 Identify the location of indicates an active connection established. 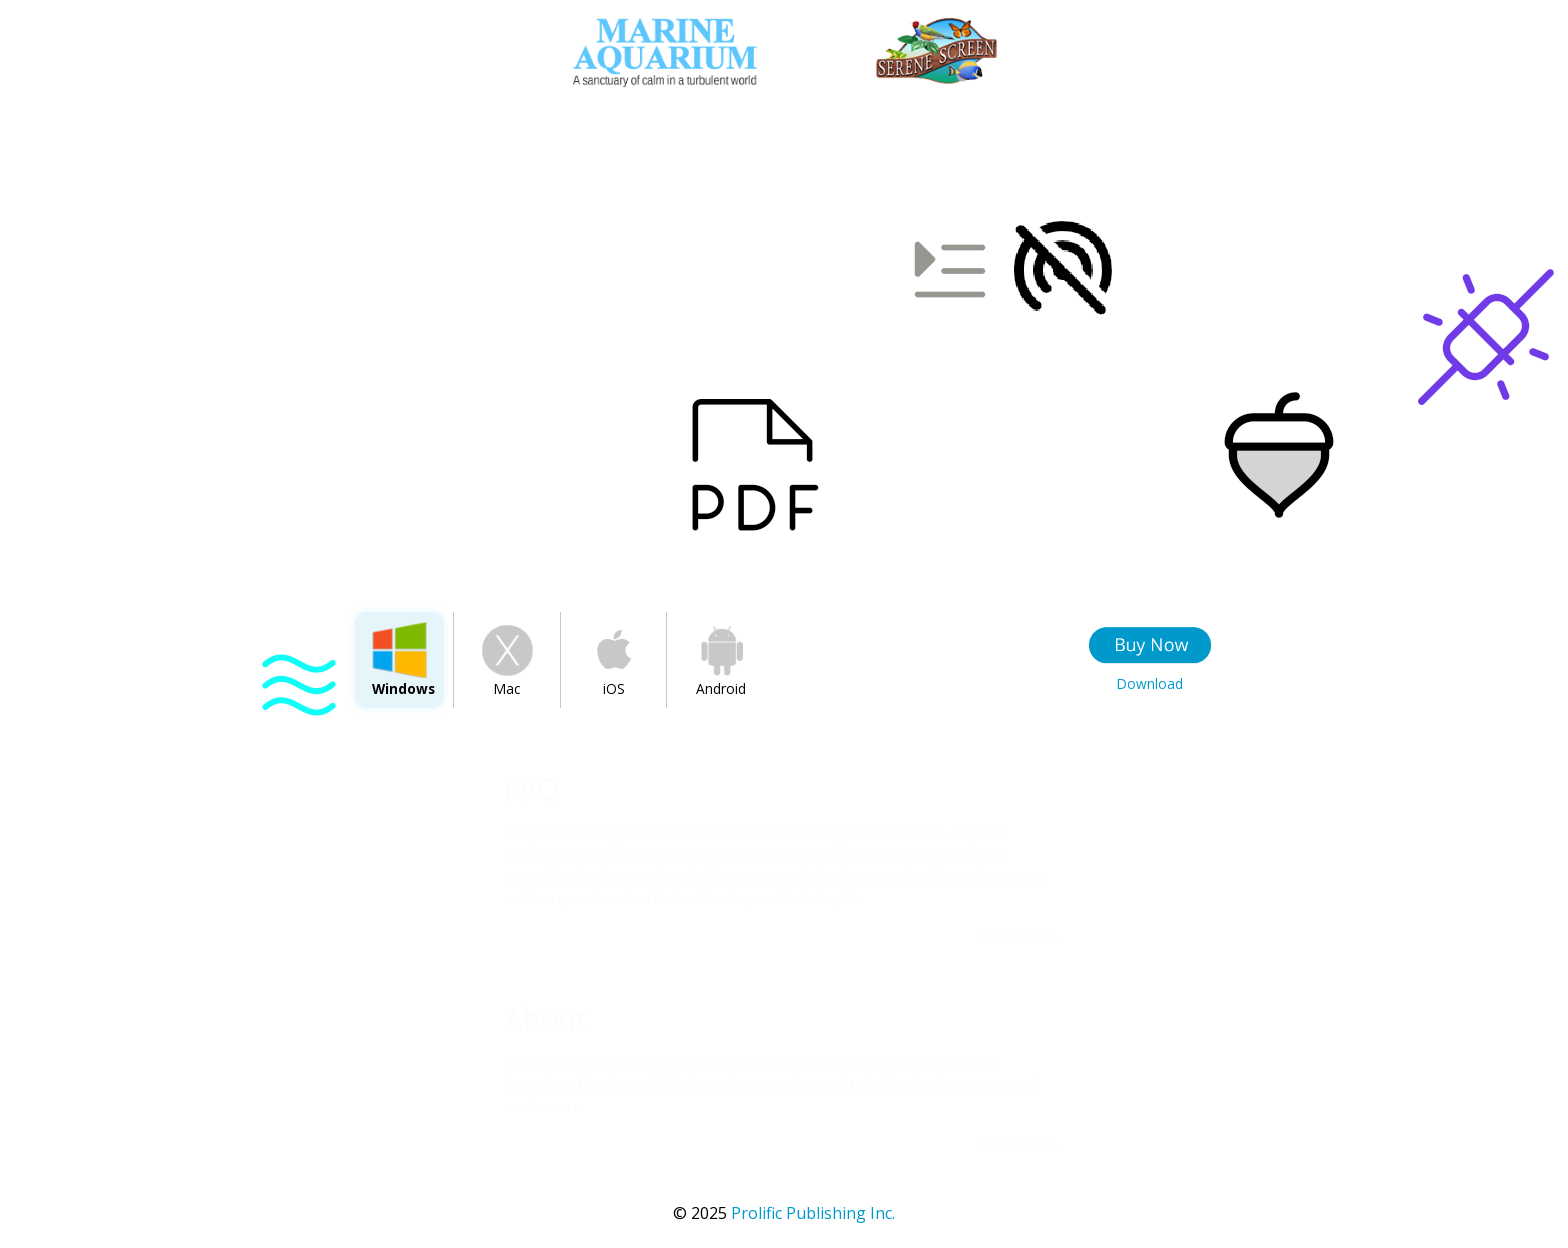
(1486, 337).